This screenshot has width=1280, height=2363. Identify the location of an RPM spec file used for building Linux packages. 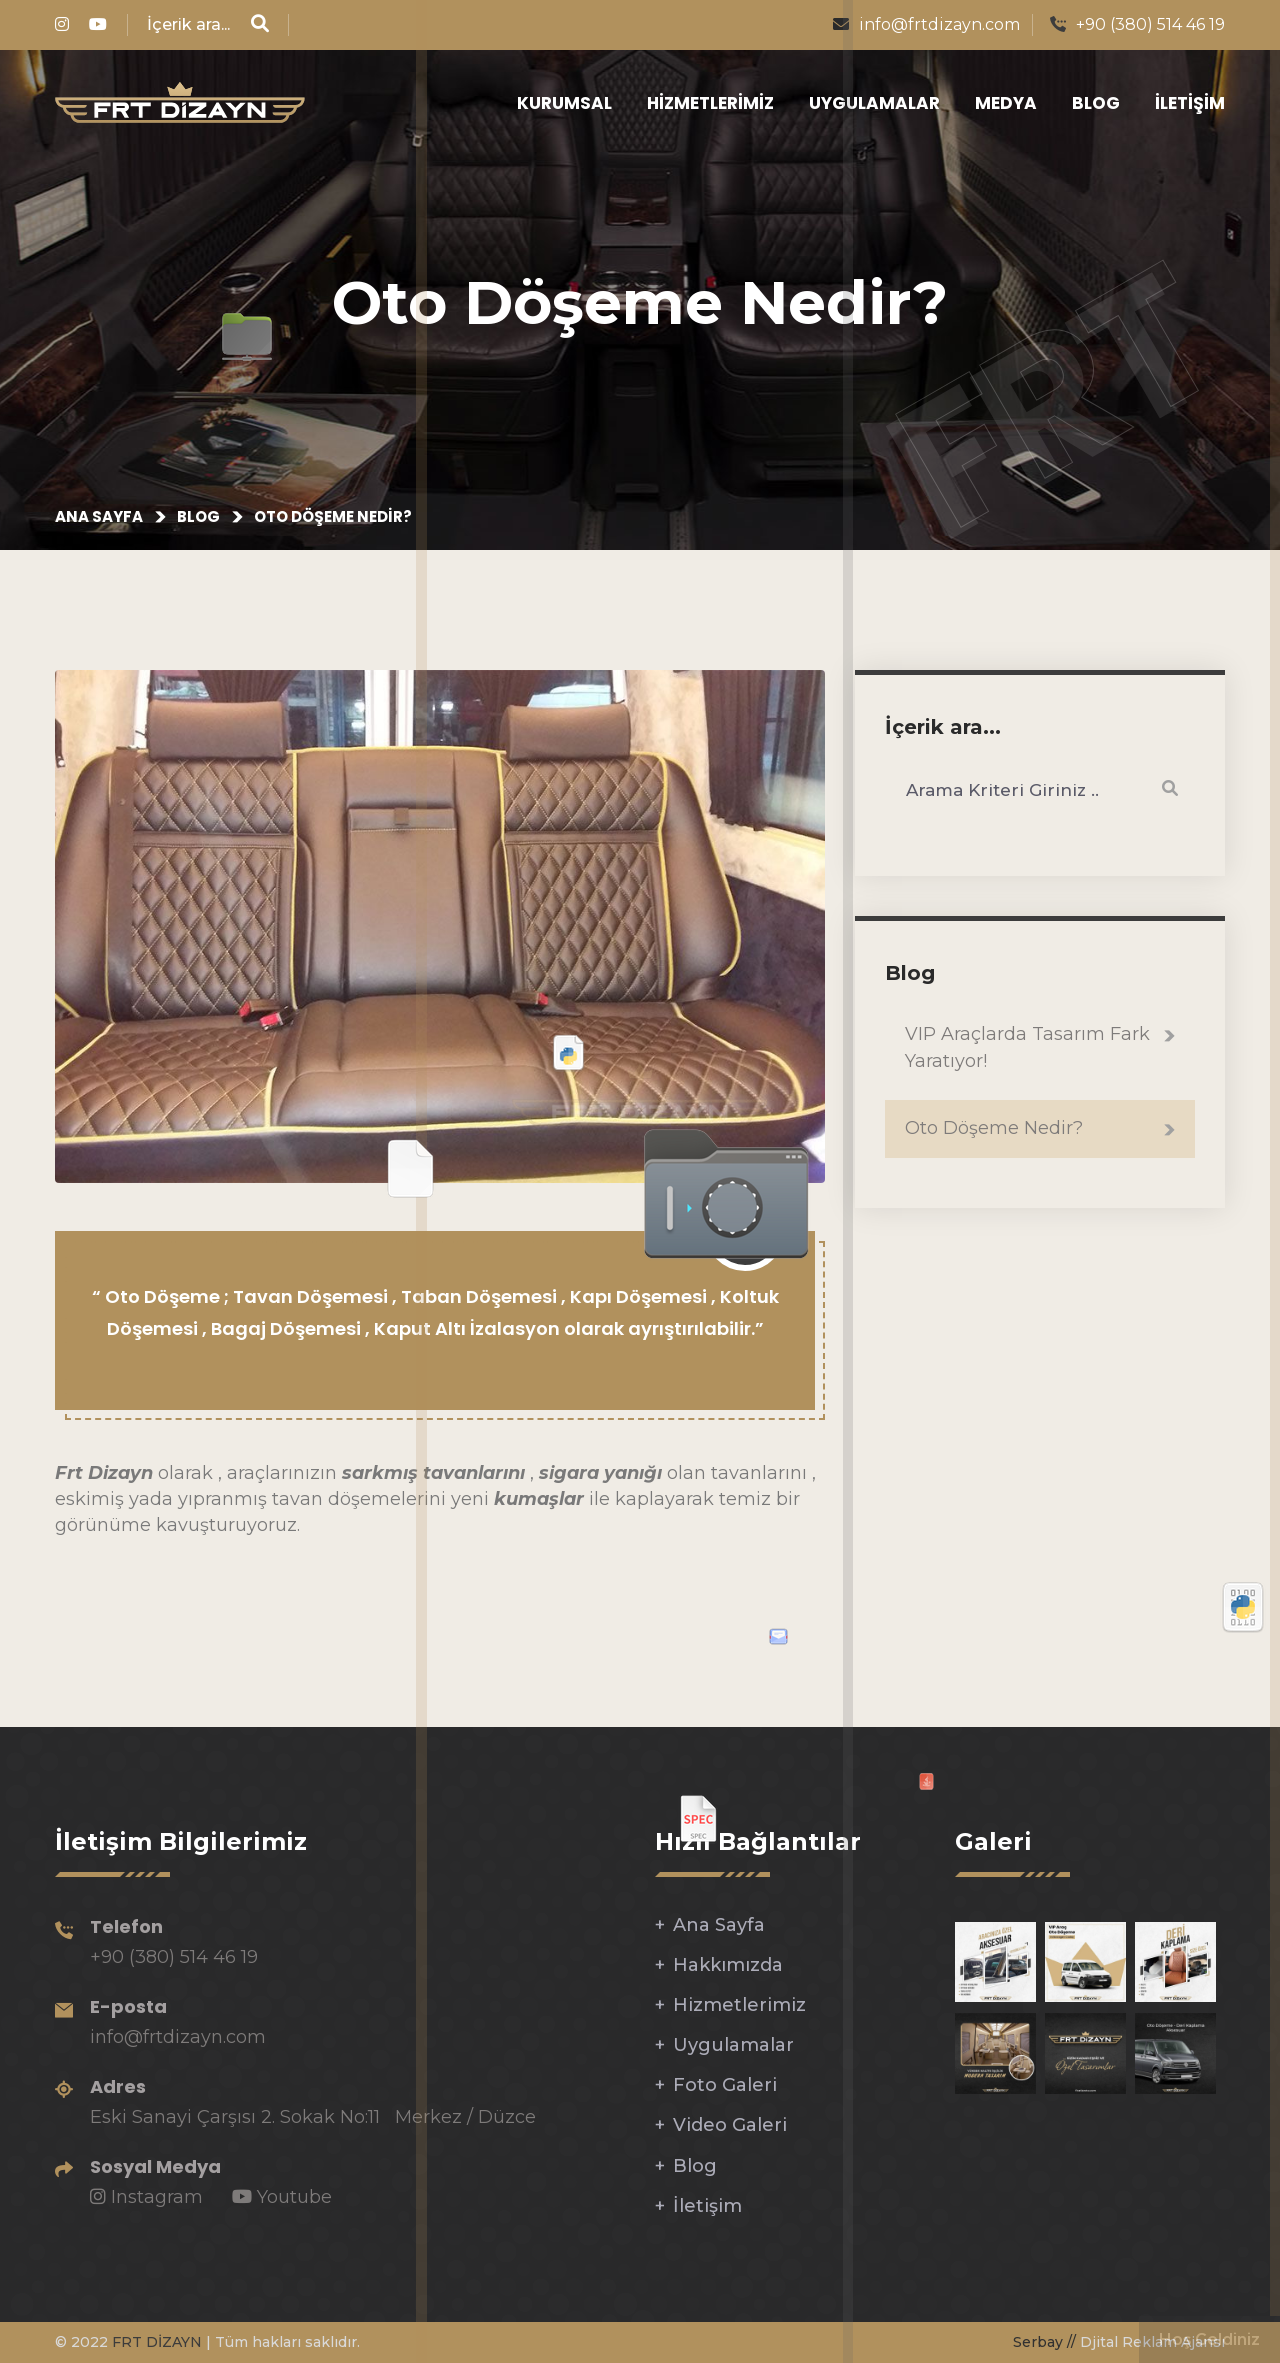
(698, 1819).